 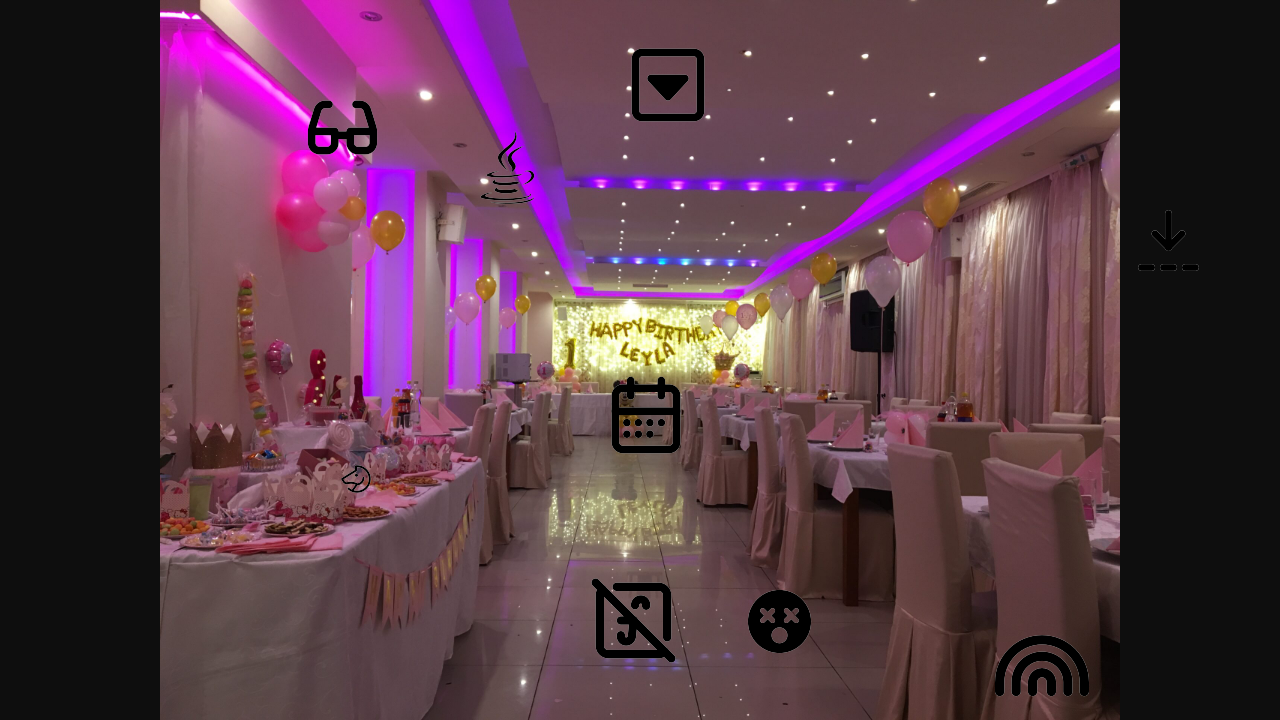 I want to click on indicates a confused or overwhelmed state, so click(x=779, y=621).